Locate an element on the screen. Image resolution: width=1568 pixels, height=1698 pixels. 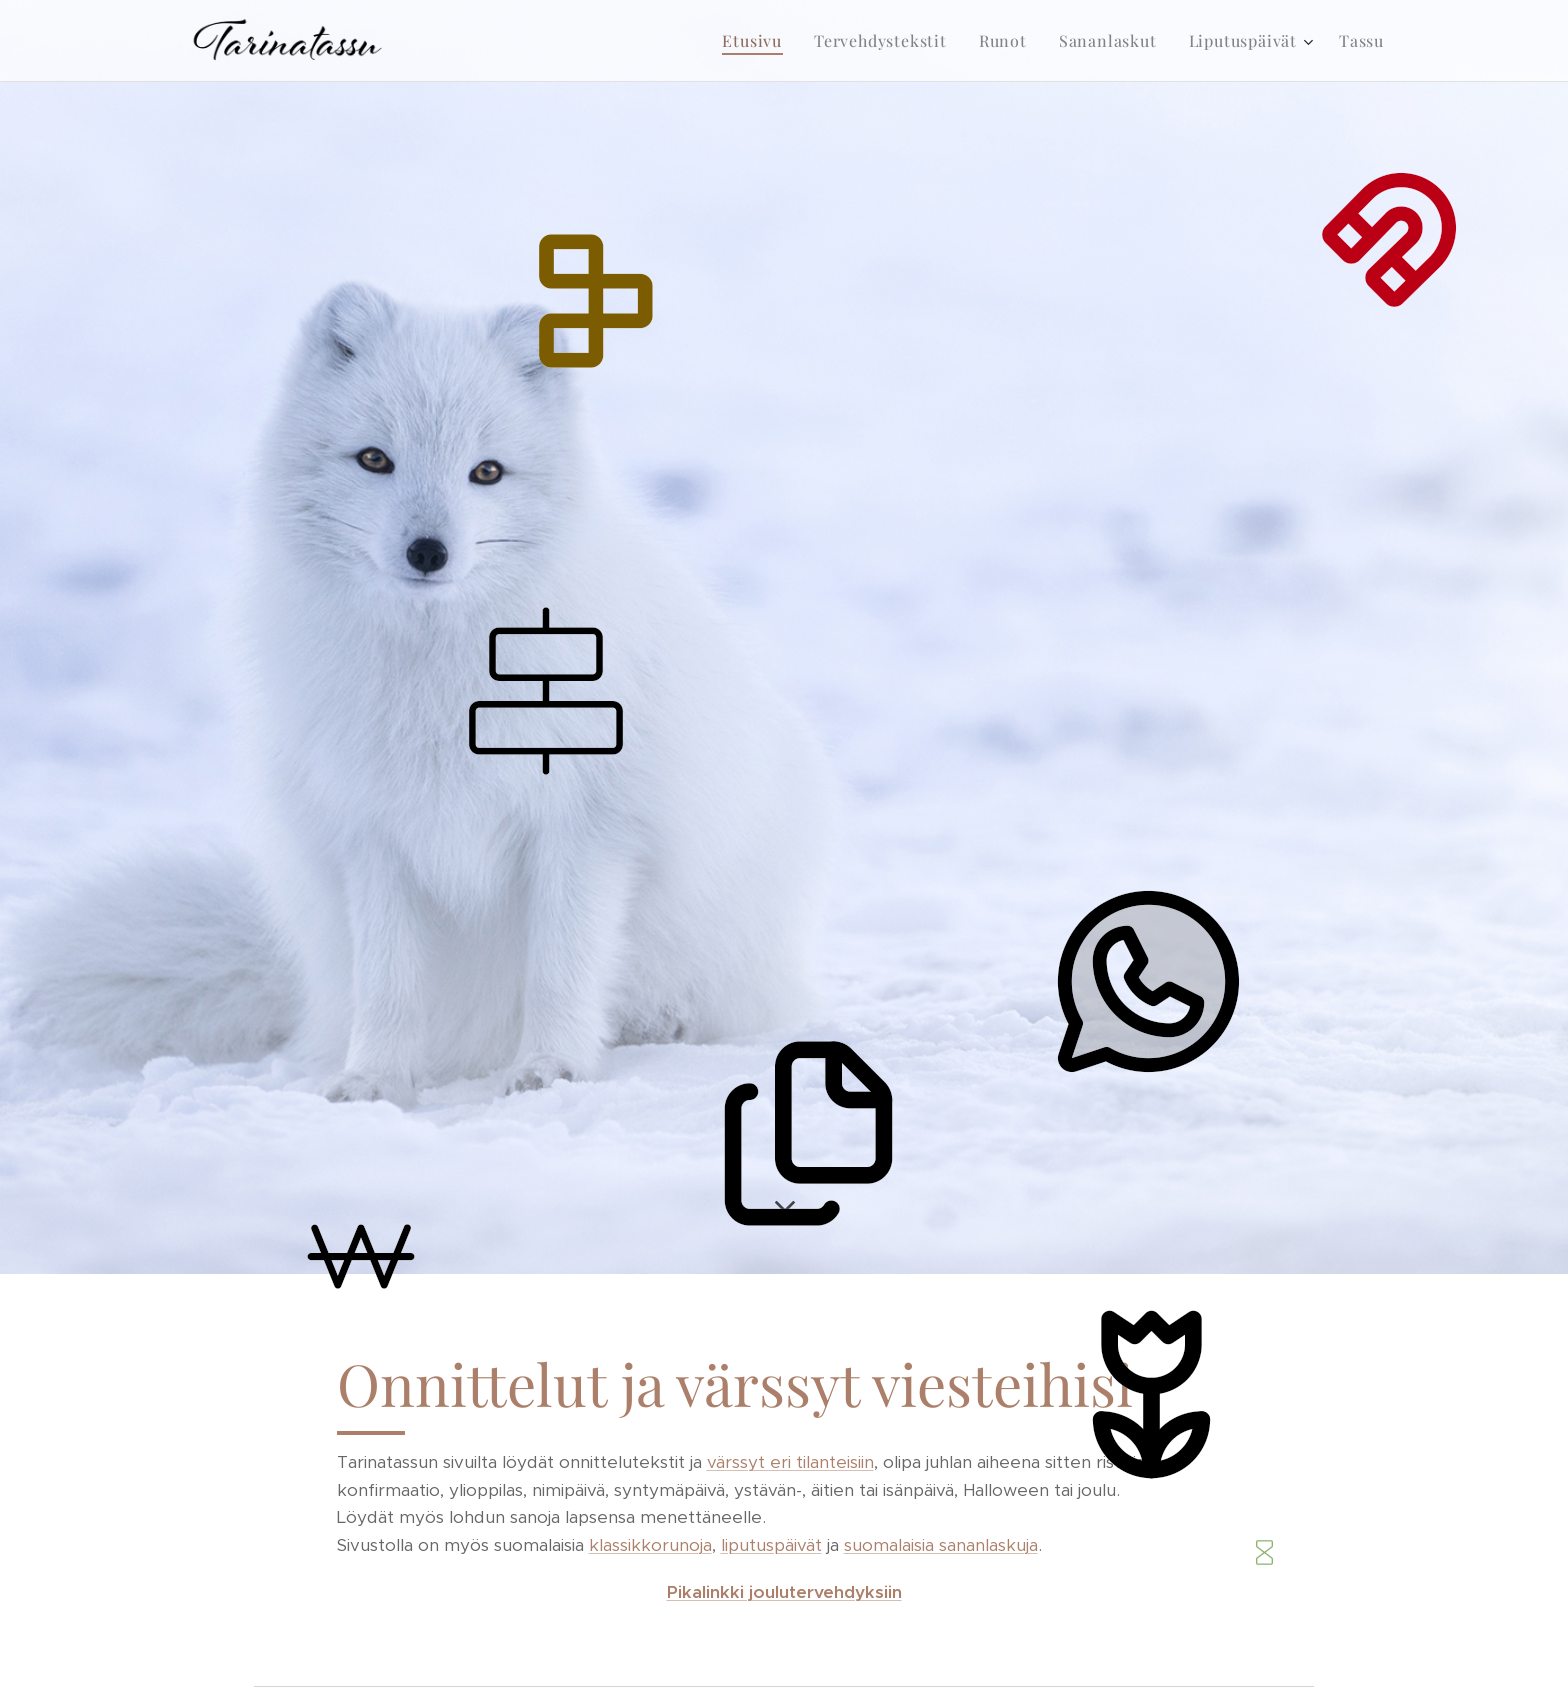
view multiple files or documents is located at coordinates (808, 1133).